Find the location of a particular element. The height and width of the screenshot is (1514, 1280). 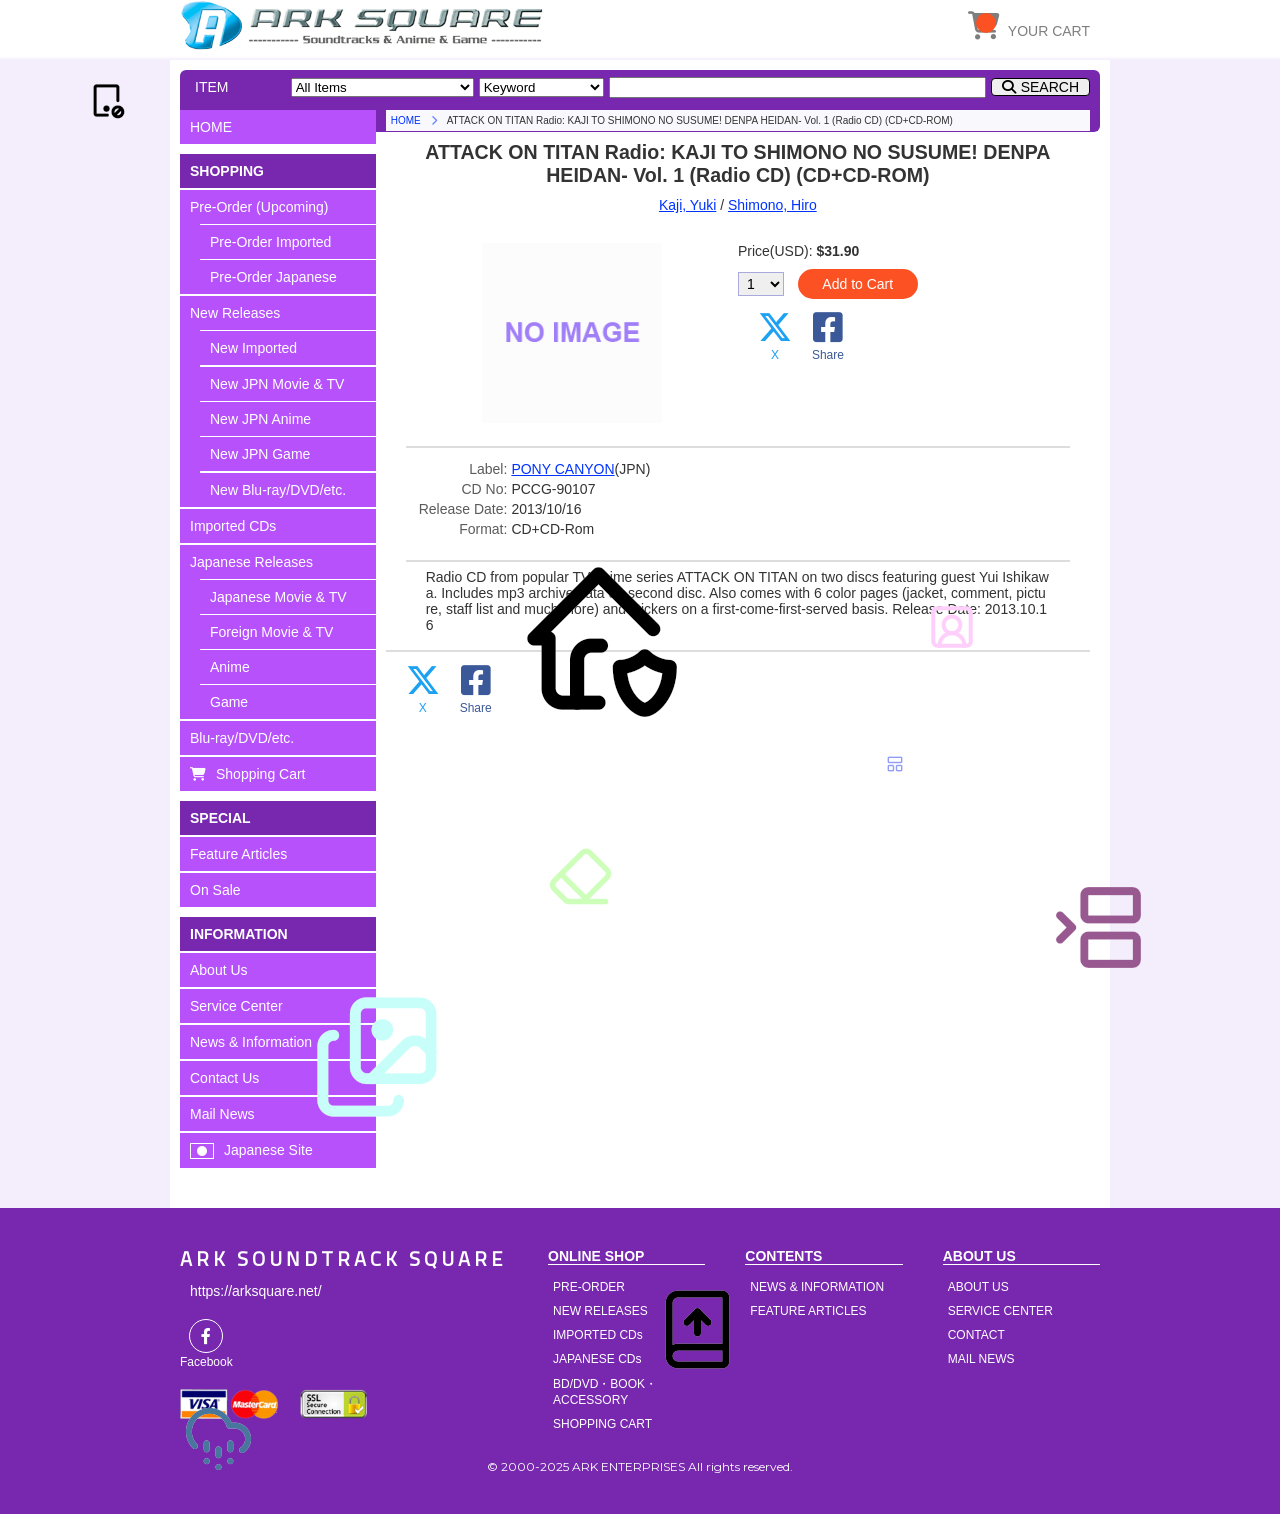

view photo gallery is located at coordinates (377, 1057).